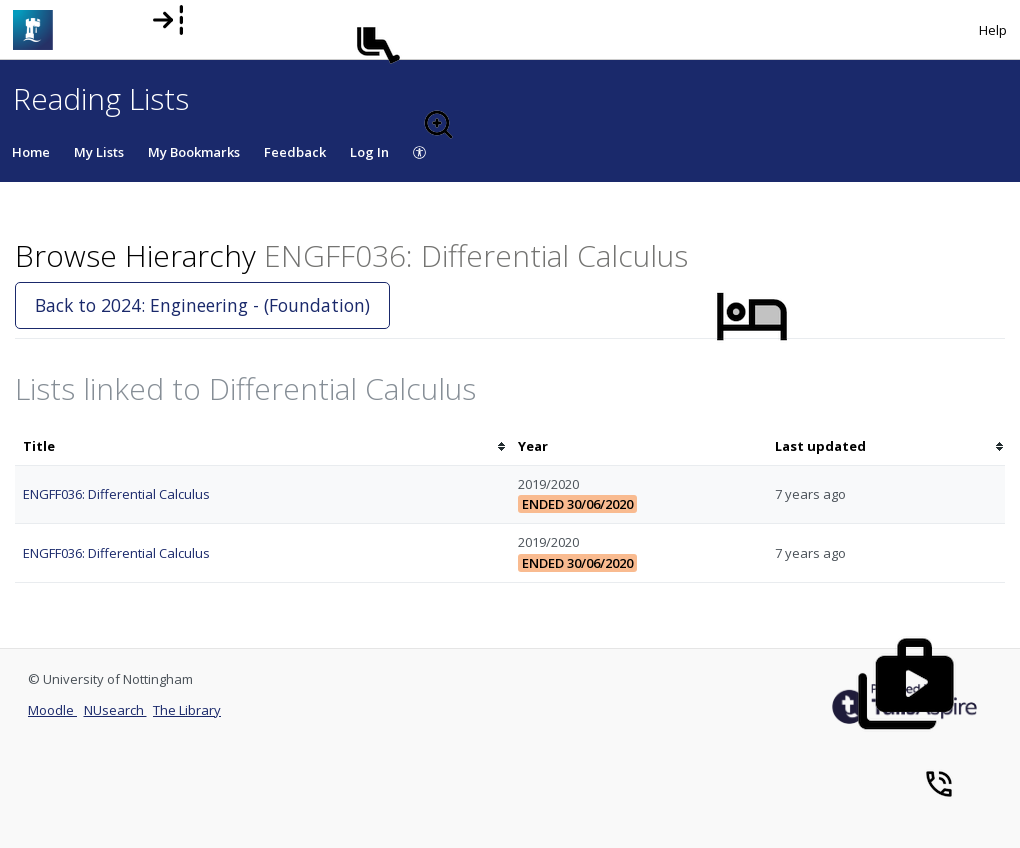 The height and width of the screenshot is (848, 1020). I want to click on indicates an active phone call in progress, so click(939, 784).